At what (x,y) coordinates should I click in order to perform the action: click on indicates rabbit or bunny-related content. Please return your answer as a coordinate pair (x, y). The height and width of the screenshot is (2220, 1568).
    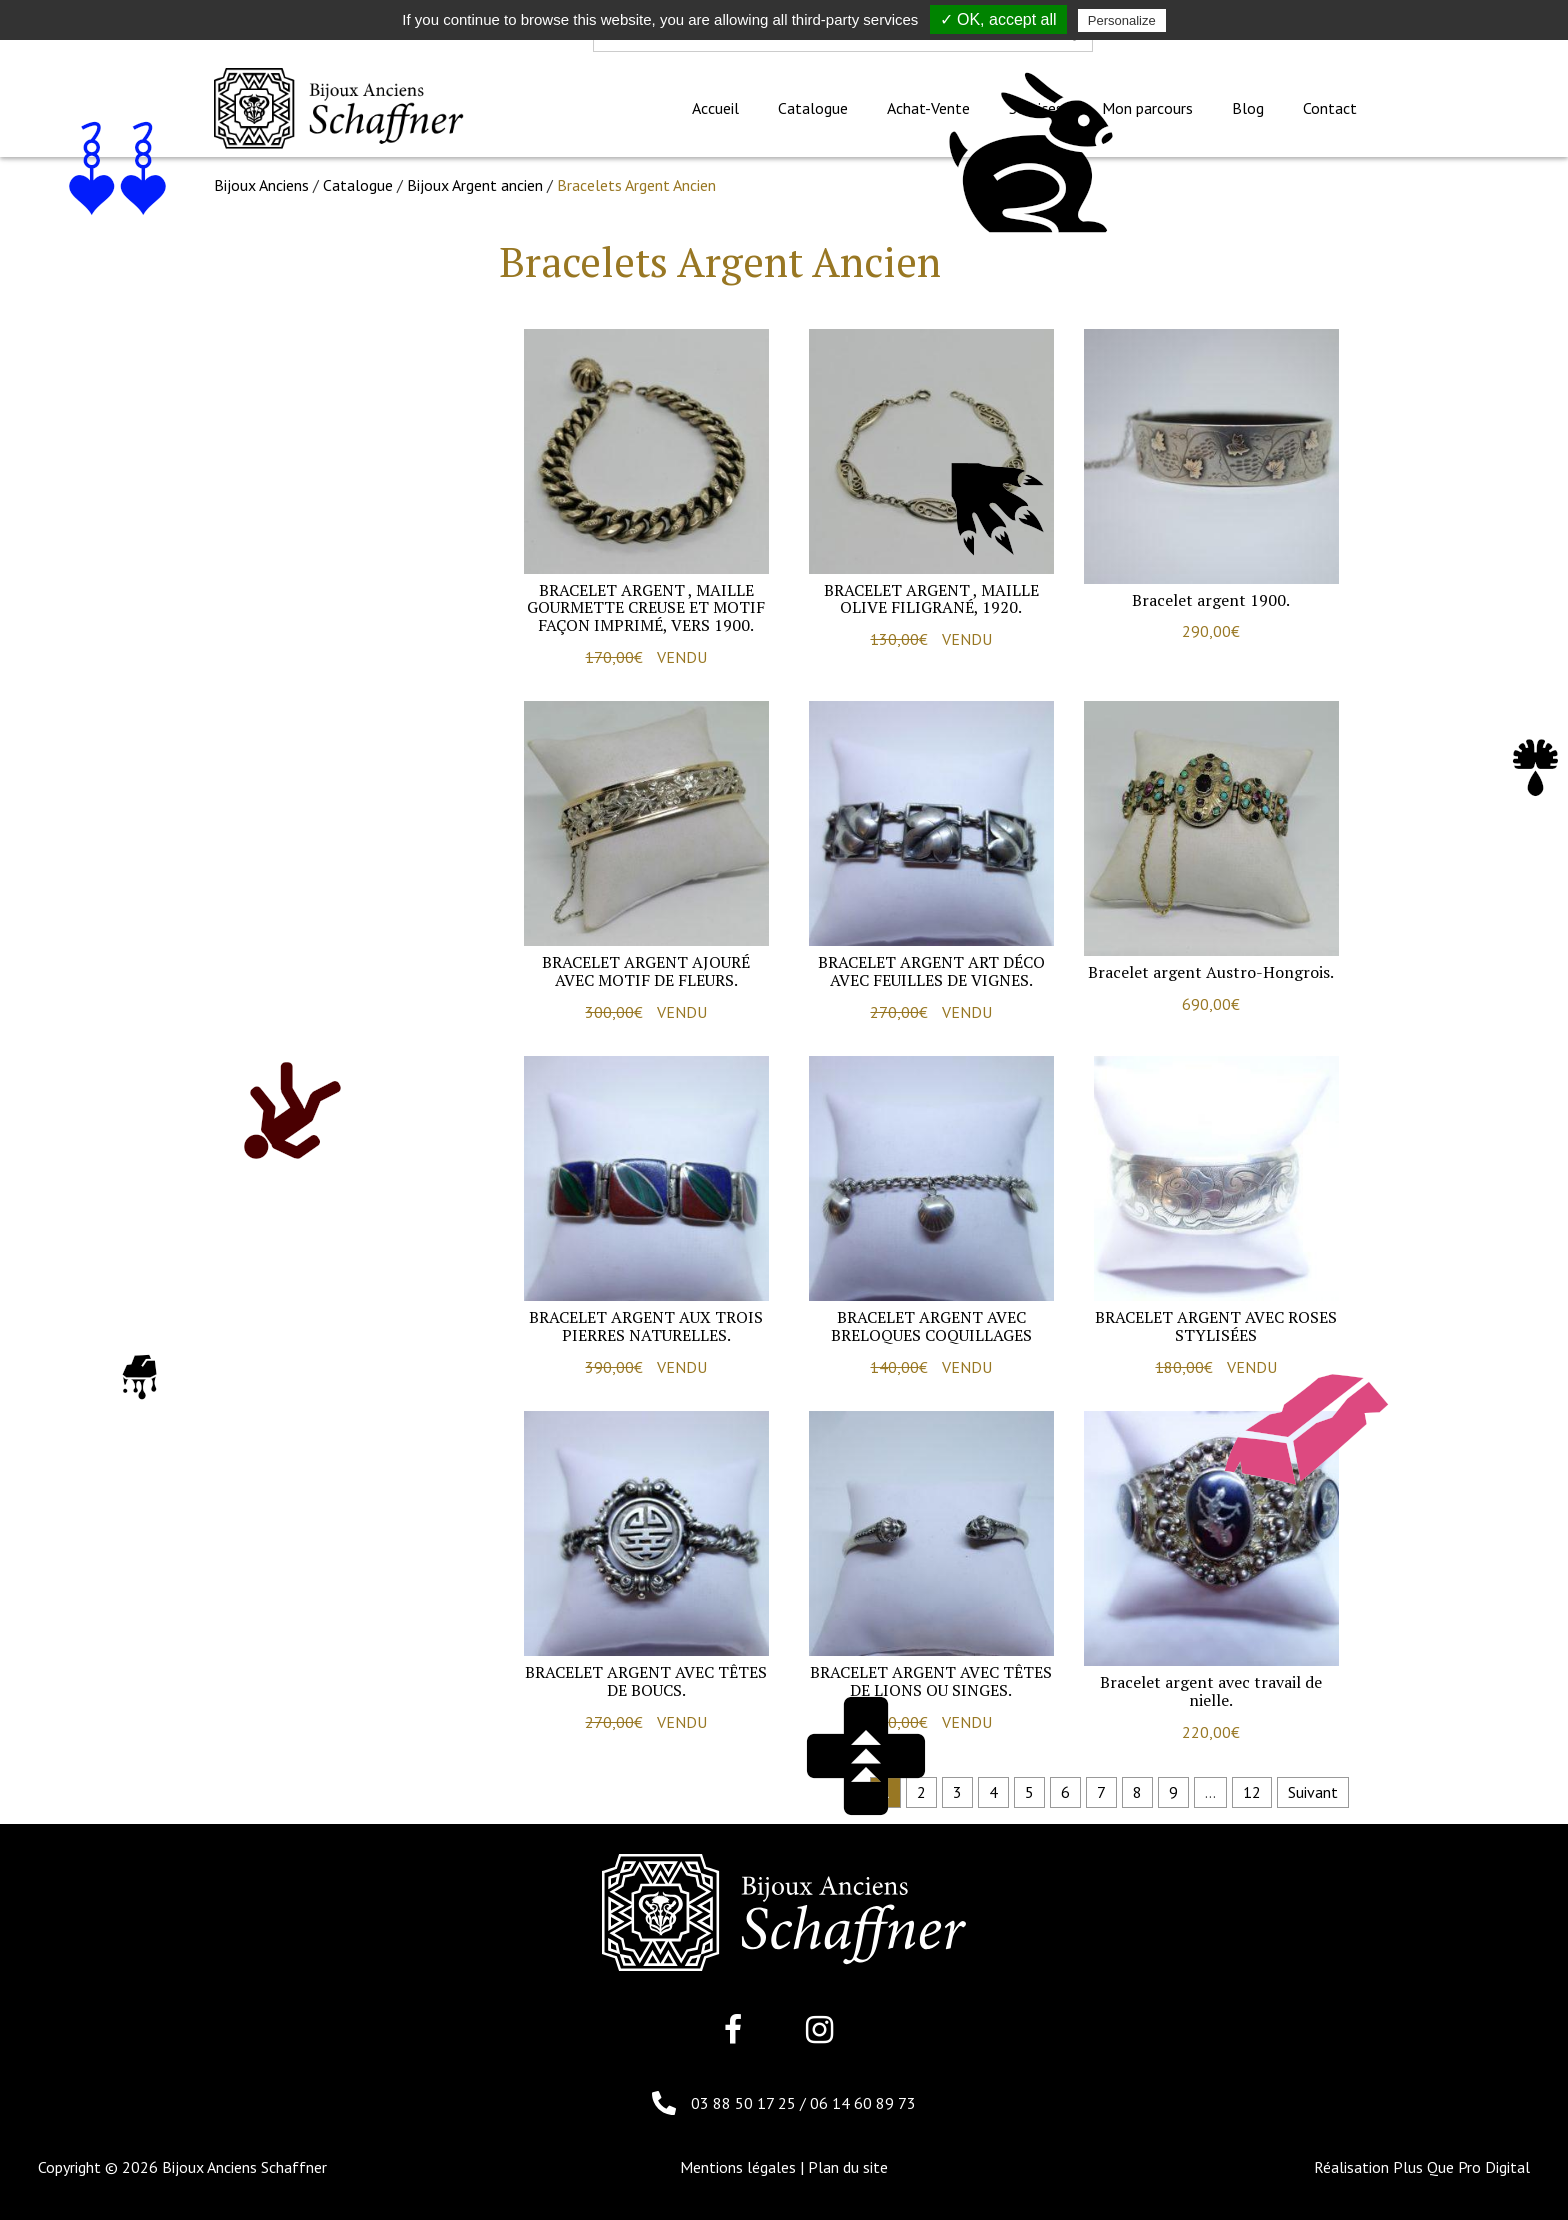
    Looking at the image, I should click on (1032, 155).